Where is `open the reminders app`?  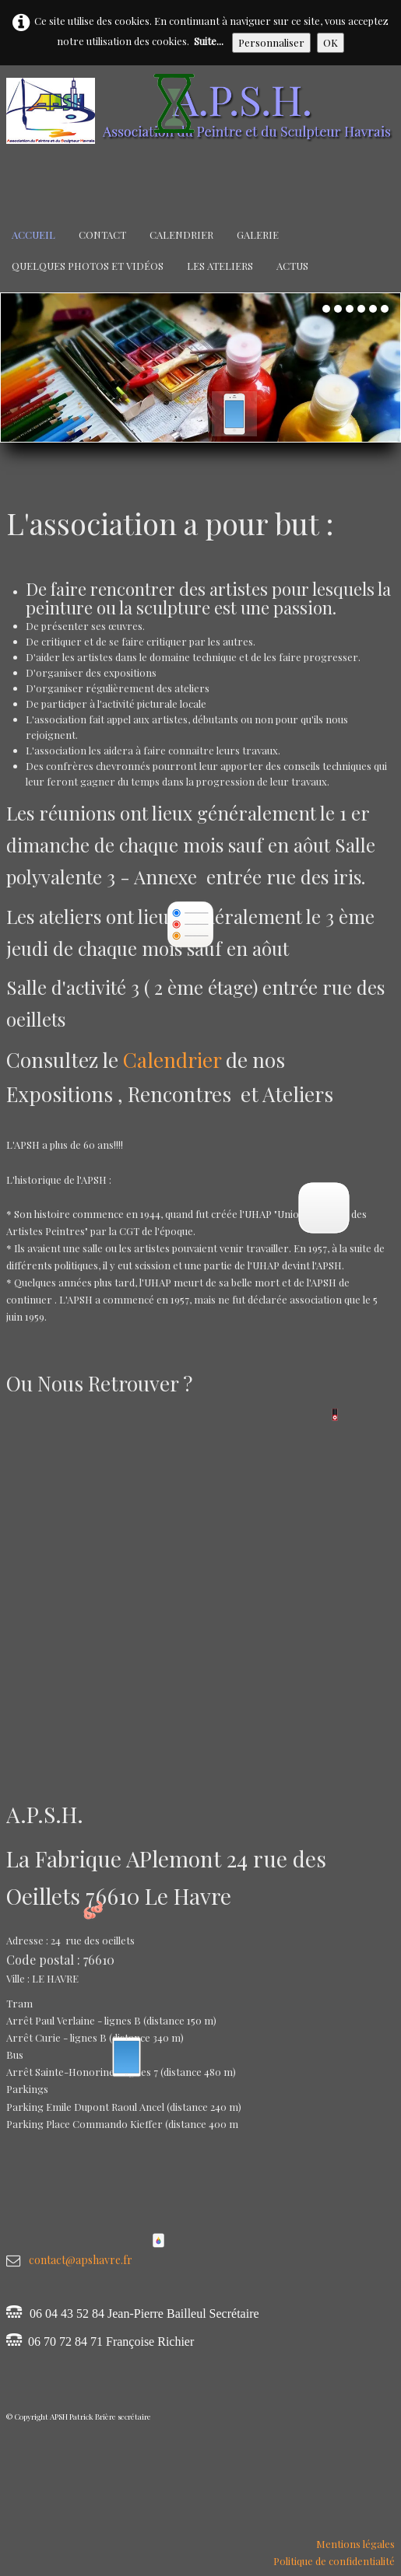 open the reminders app is located at coordinates (190, 924).